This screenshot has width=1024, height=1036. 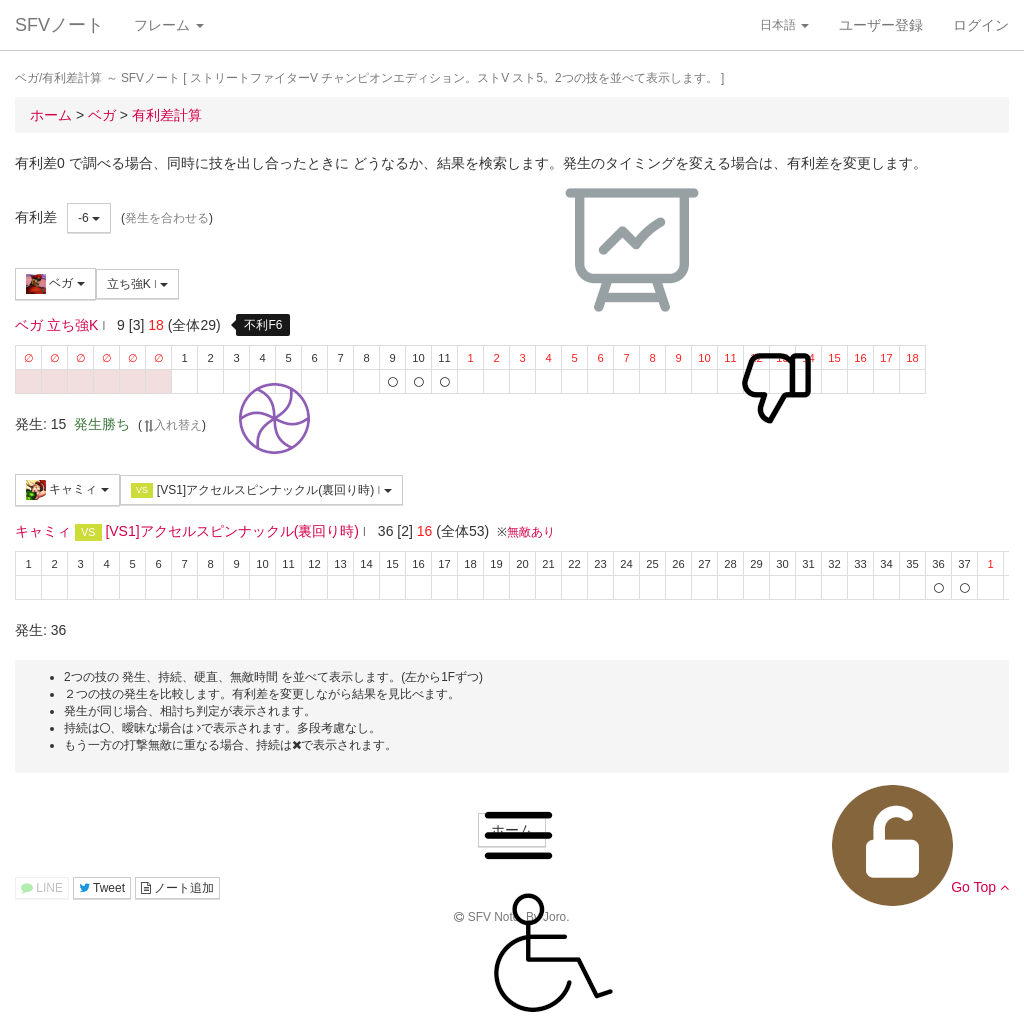 What do you see at coordinates (518, 835) in the screenshot?
I see `open navigation menu` at bounding box center [518, 835].